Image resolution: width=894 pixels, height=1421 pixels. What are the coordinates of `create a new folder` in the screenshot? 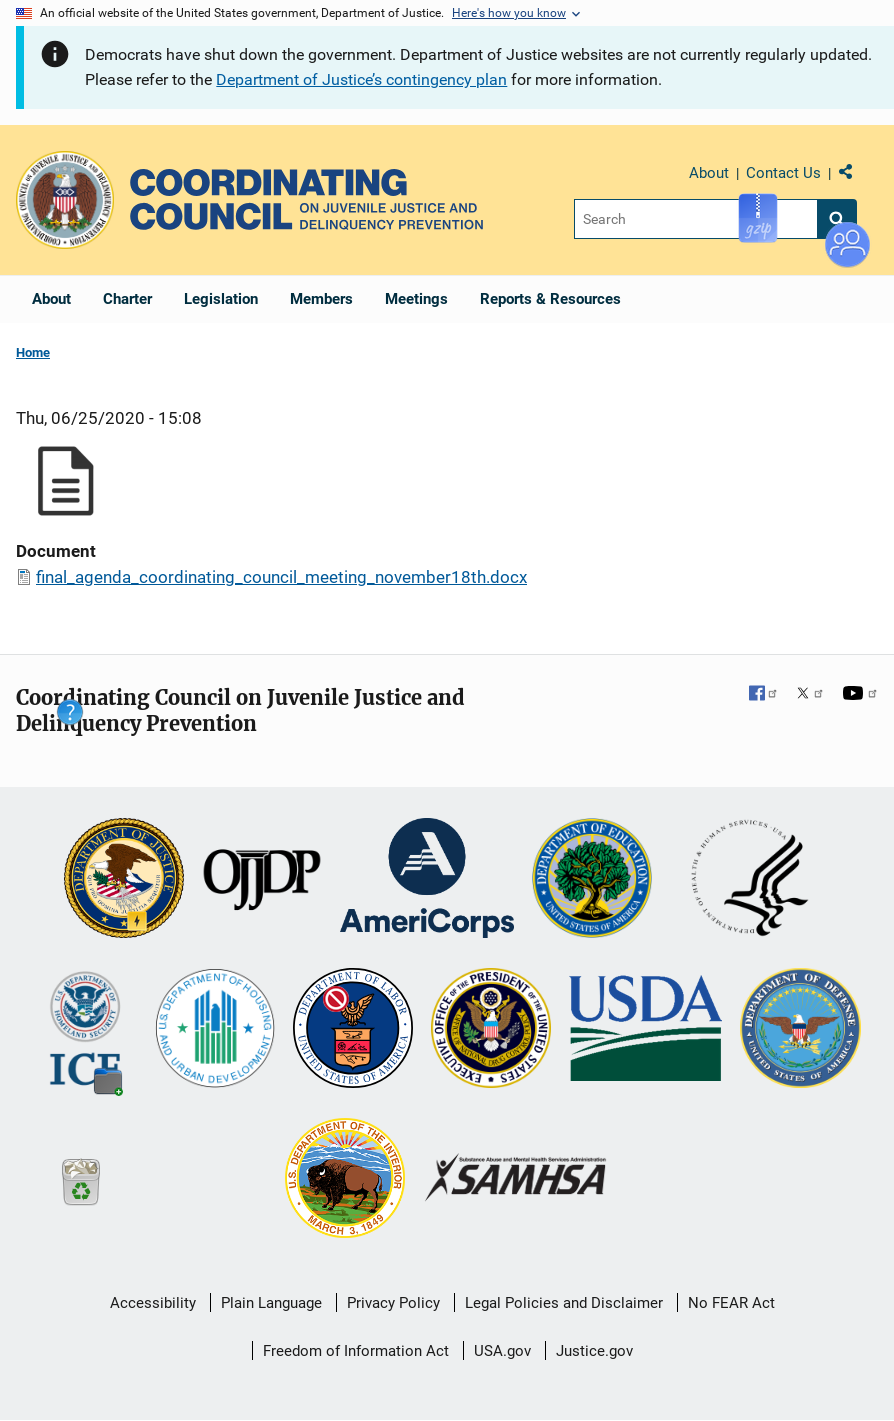 It's located at (108, 1081).